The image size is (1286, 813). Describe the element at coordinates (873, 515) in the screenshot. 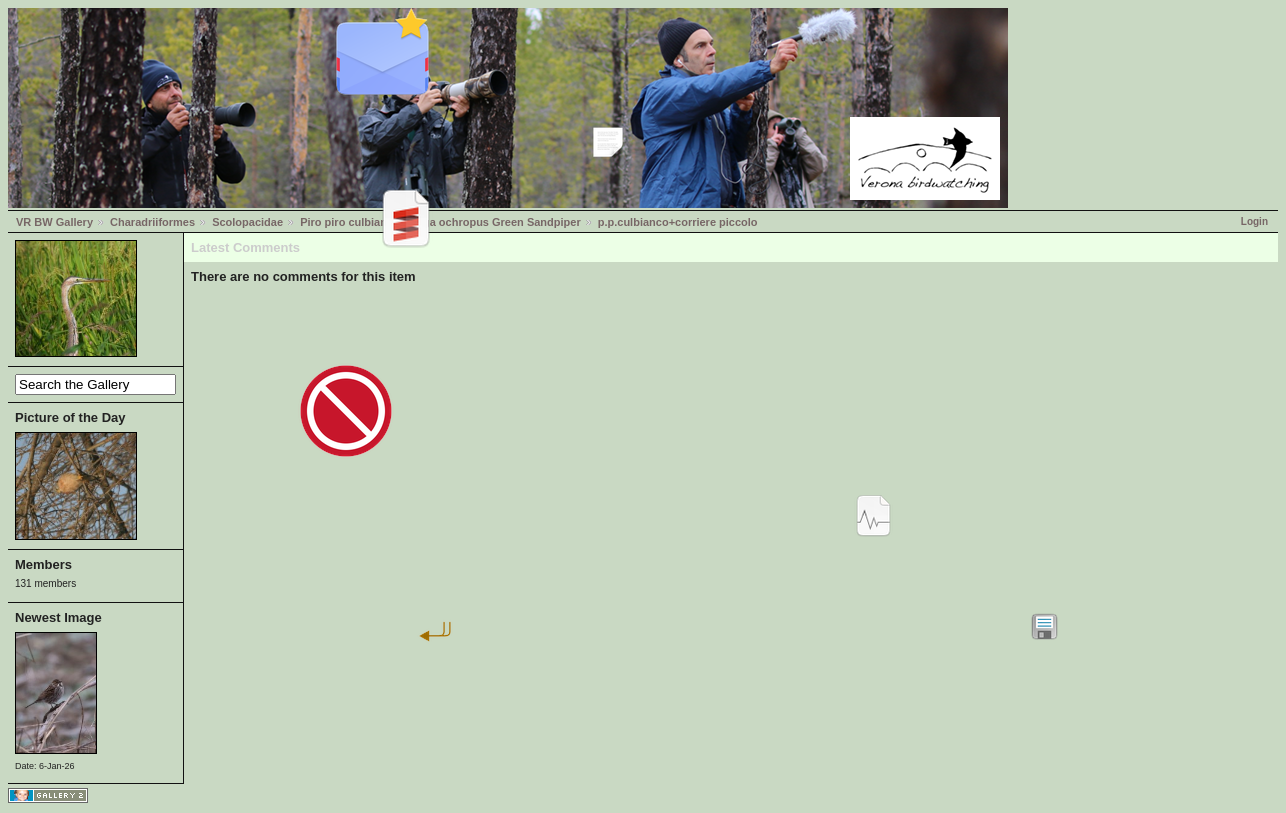

I see `view system log file` at that location.